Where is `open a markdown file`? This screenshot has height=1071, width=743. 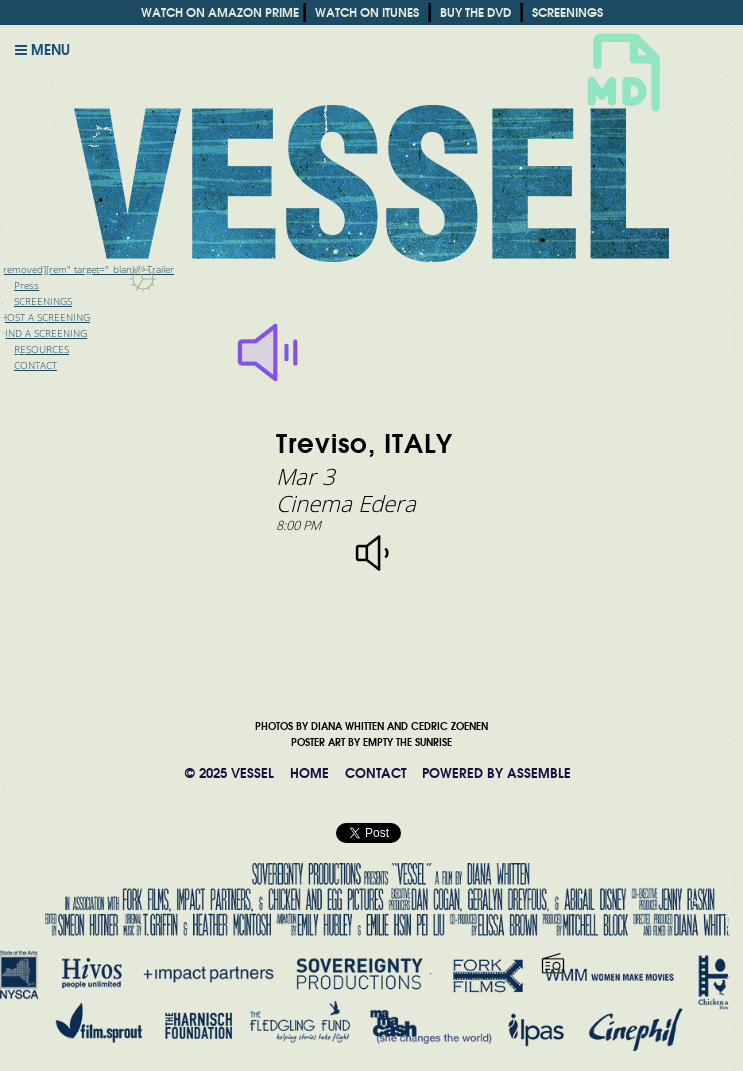 open a markdown file is located at coordinates (626, 72).